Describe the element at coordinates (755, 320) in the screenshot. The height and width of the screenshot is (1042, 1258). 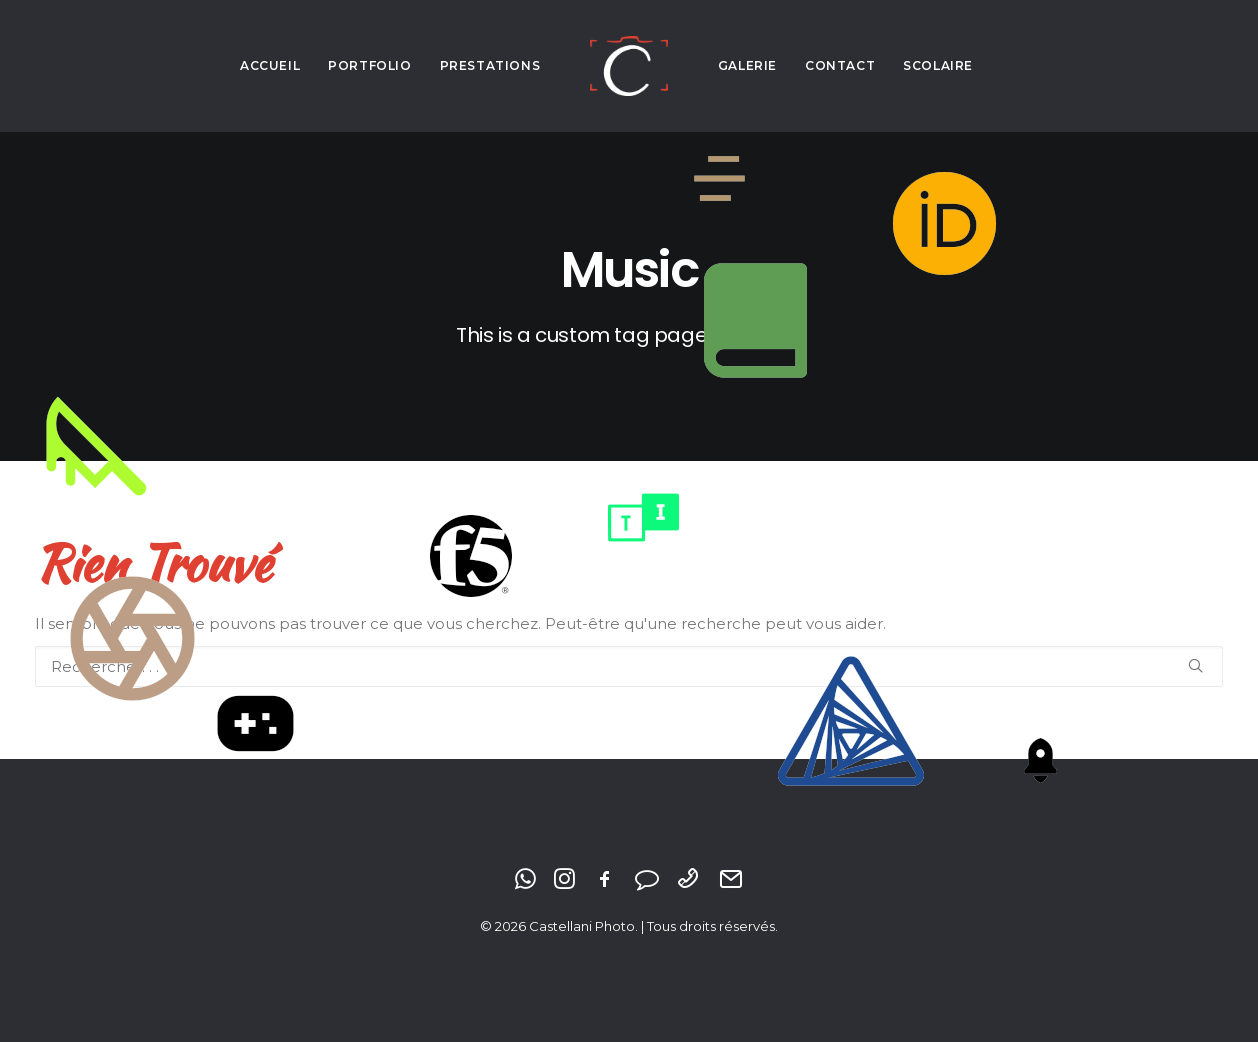
I see `open a book or reading app` at that location.